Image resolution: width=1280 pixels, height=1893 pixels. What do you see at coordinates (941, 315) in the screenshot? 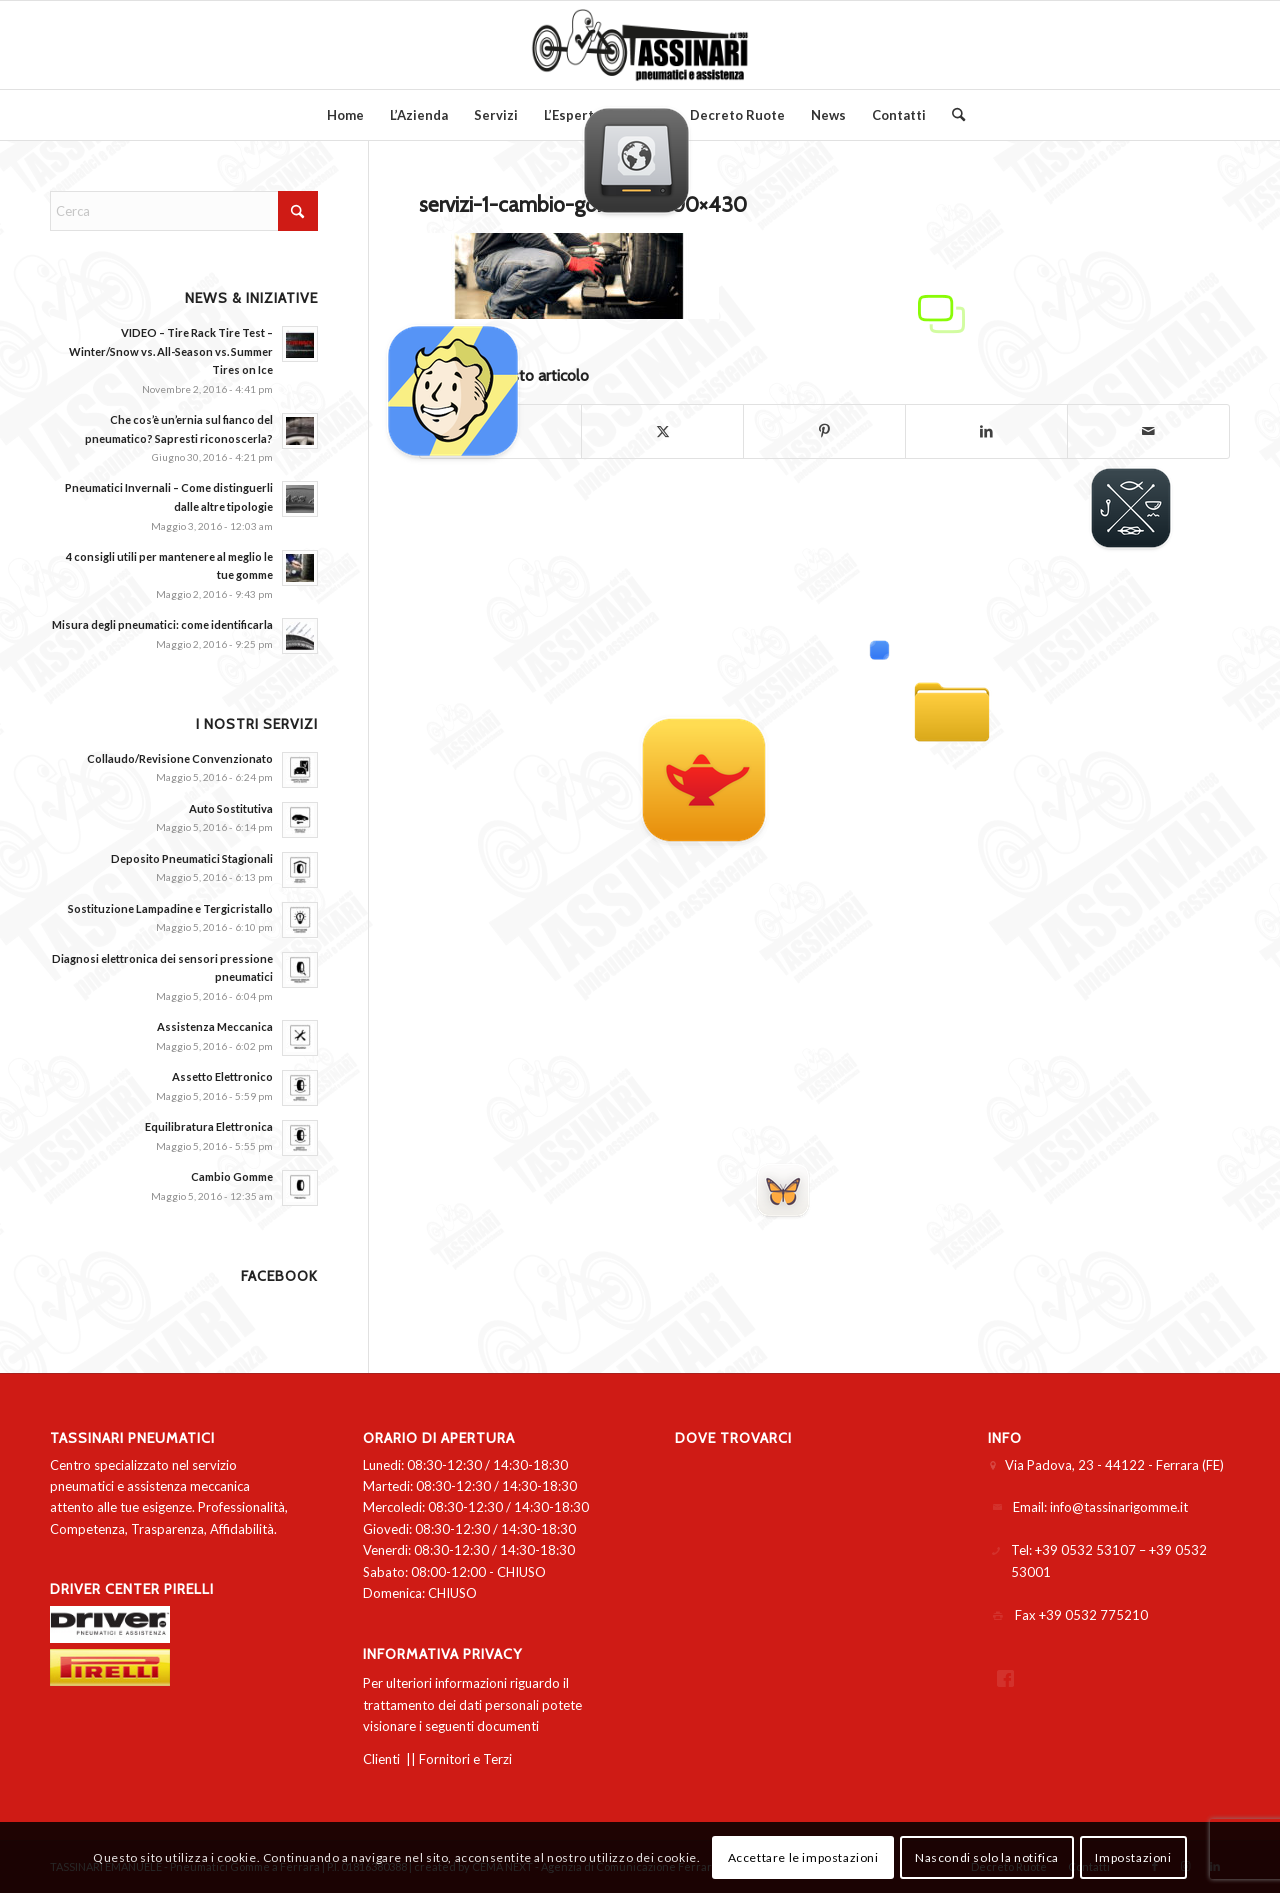
I see `view or manage session properties` at bounding box center [941, 315].